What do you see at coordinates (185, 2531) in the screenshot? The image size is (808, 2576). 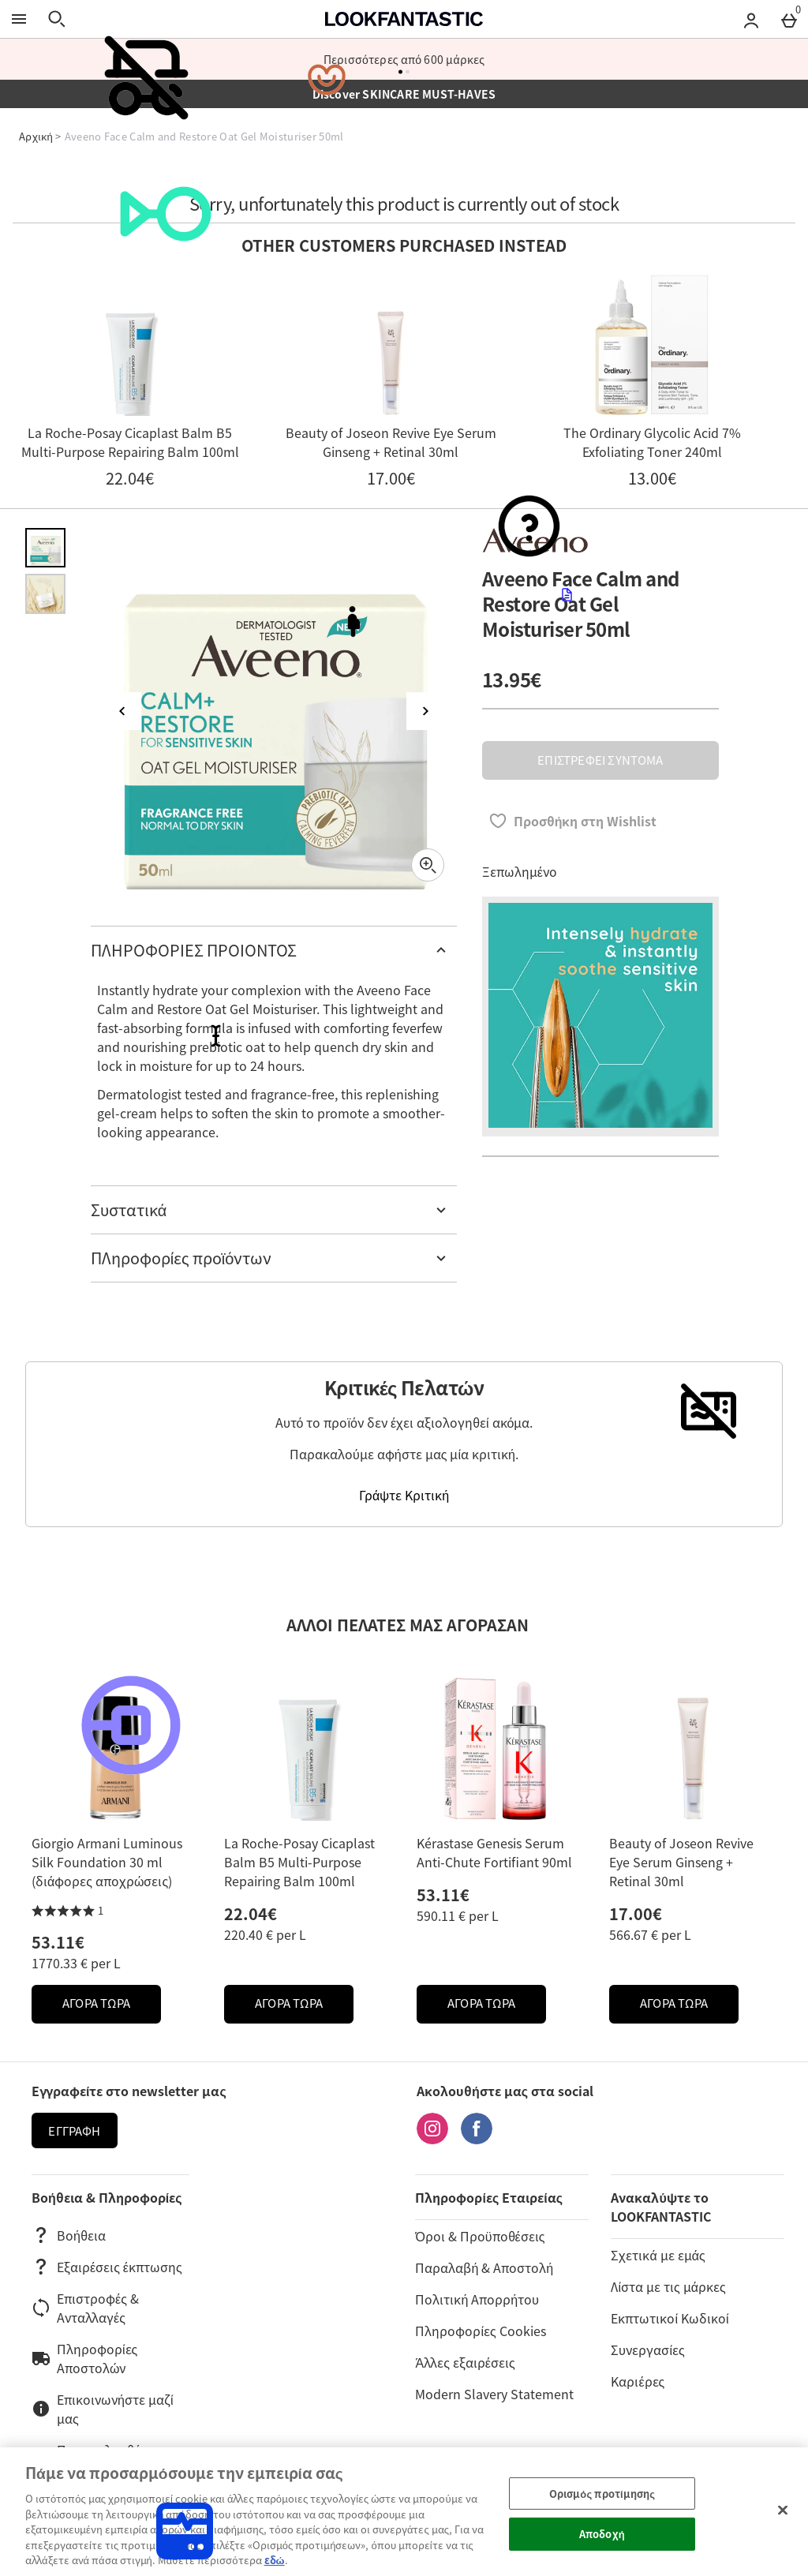 I see `view heart rate or vital signs monitor` at bounding box center [185, 2531].